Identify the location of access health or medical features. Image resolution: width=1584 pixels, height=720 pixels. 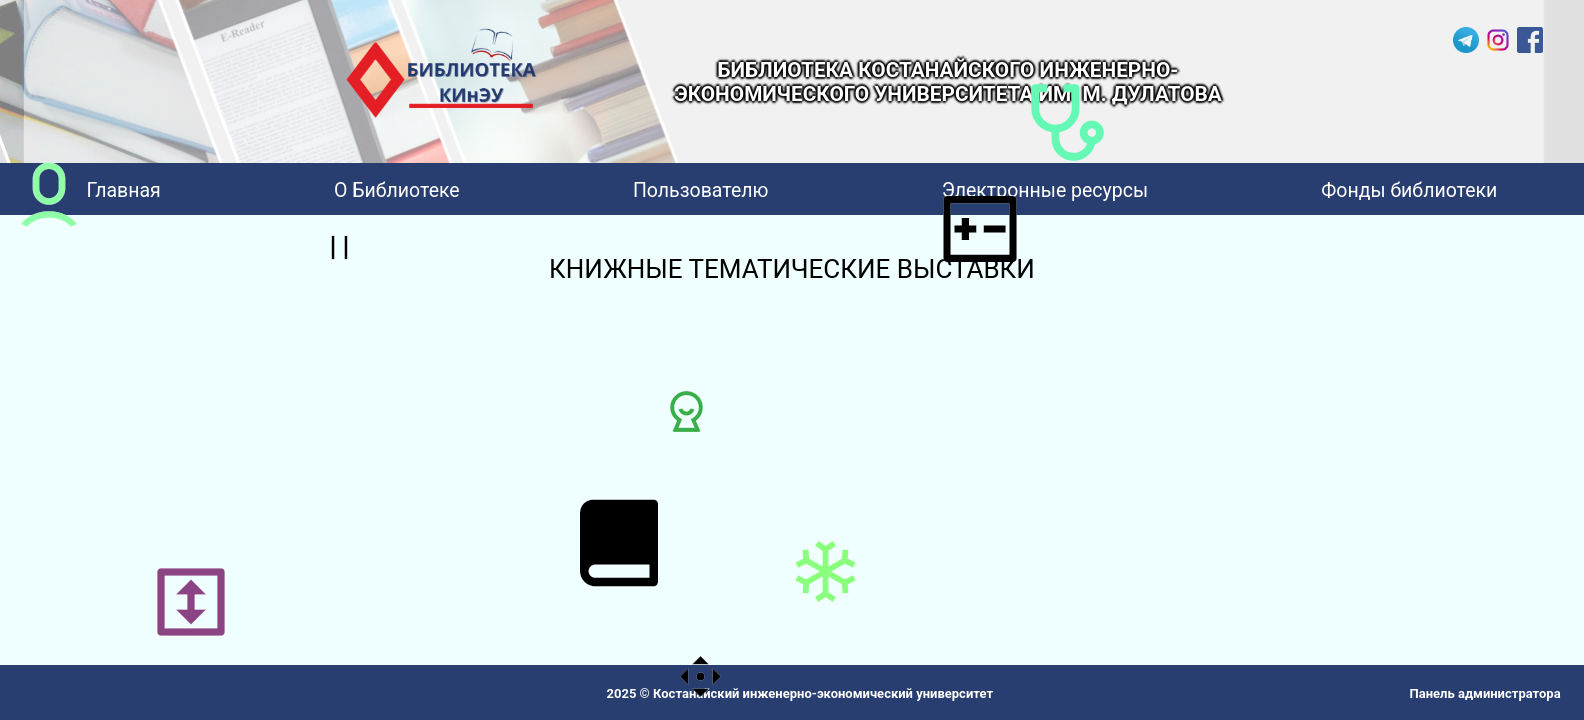
(1063, 120).